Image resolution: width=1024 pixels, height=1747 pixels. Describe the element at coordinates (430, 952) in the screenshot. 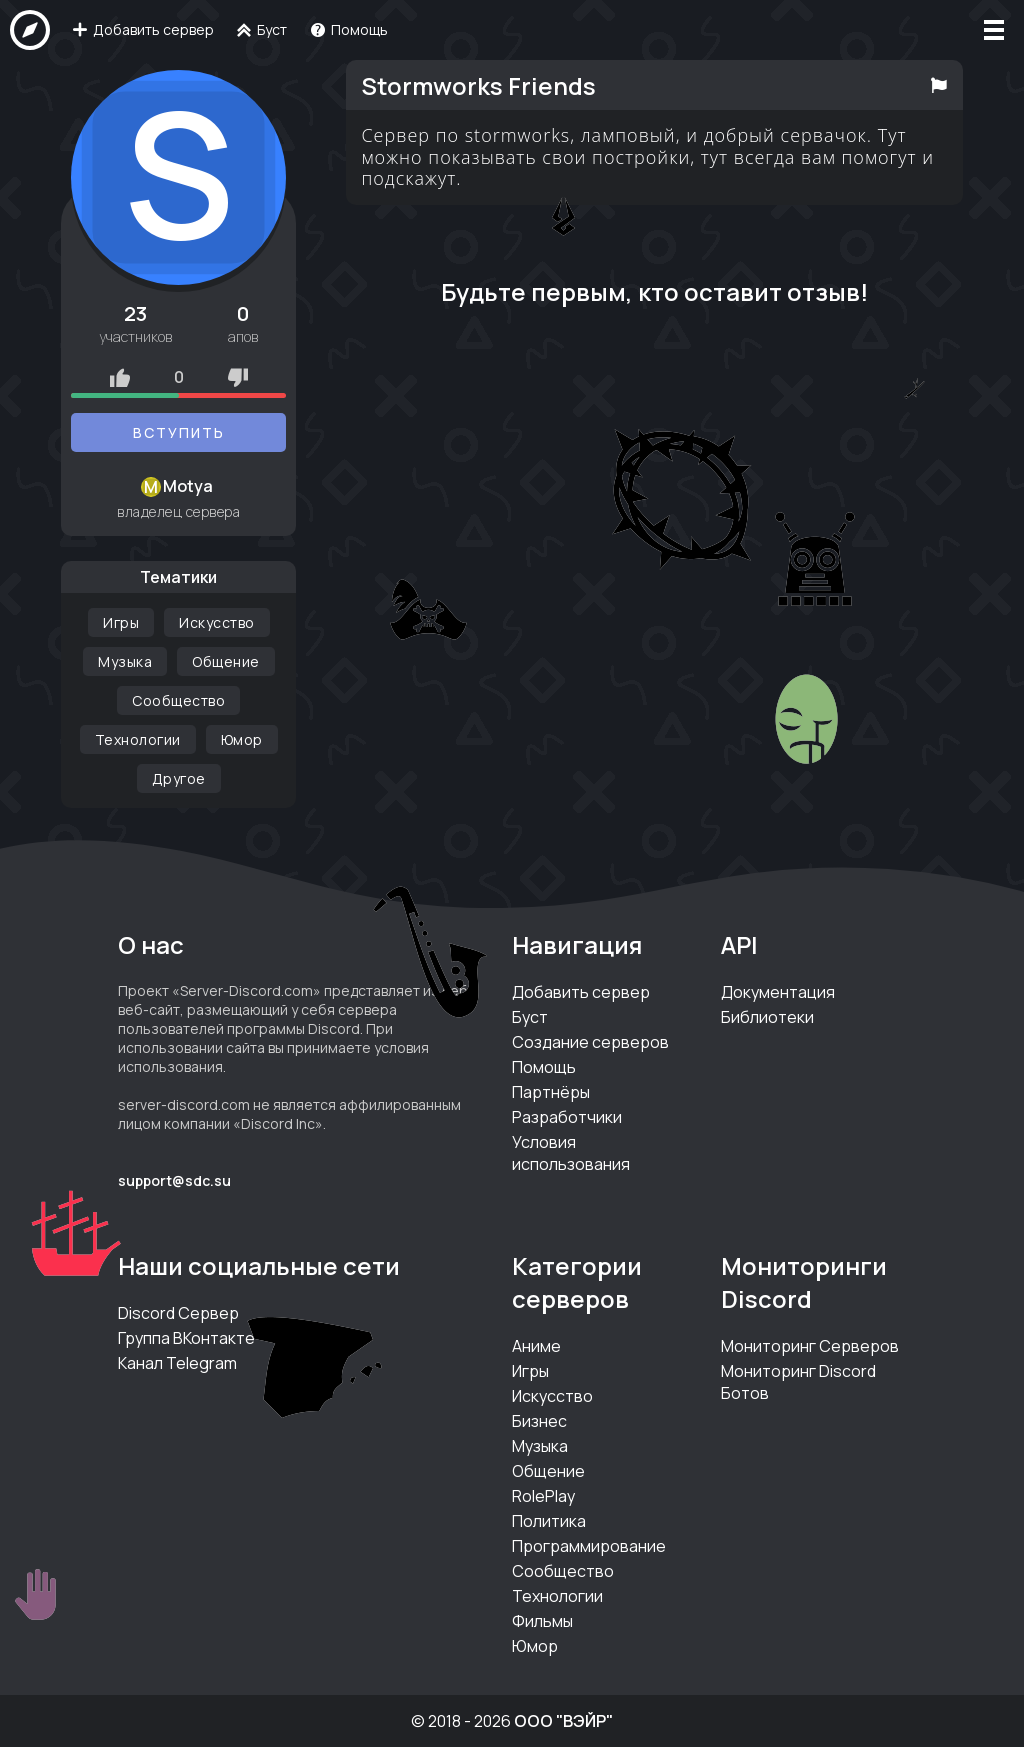

I see `browse jazz or instrumental music` at that location.